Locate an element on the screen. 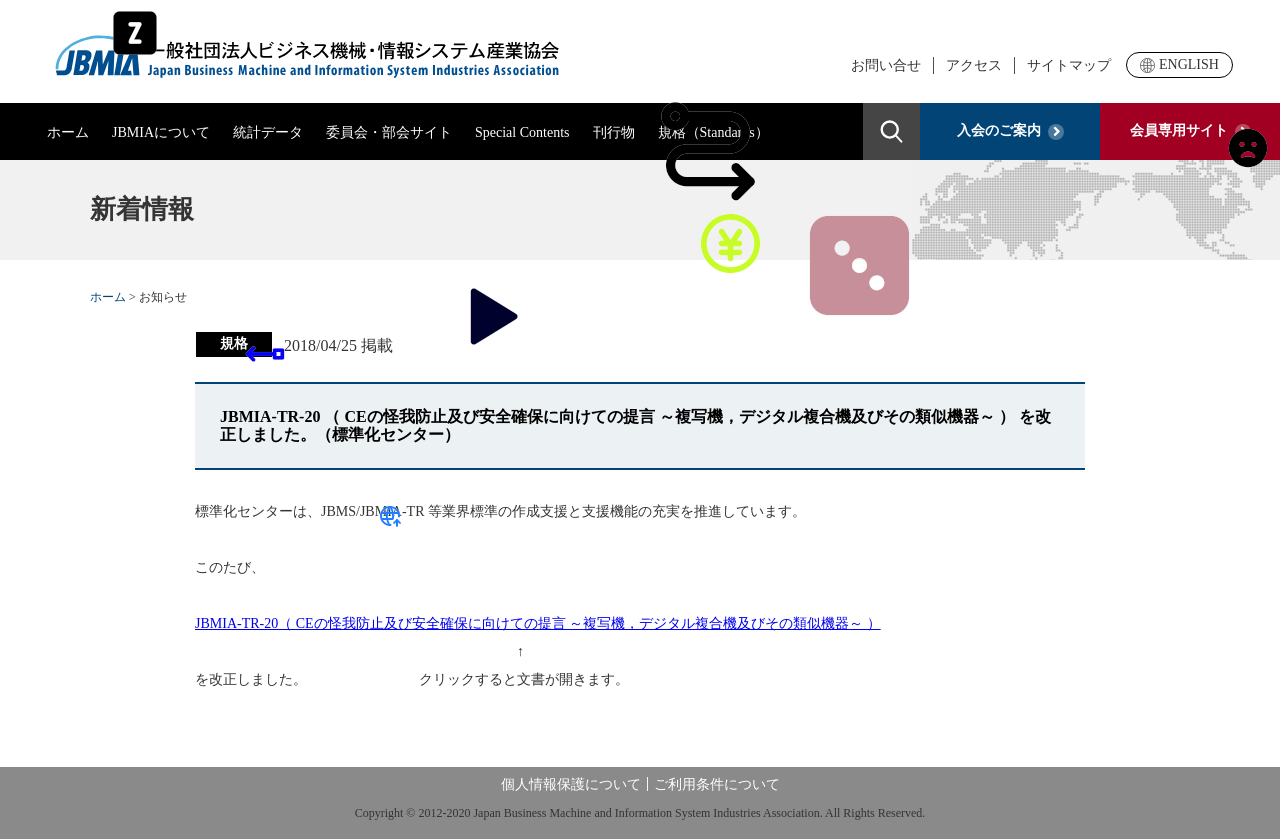  indicates an s-turn right in navigation directions is located at coordinates (708, 149).